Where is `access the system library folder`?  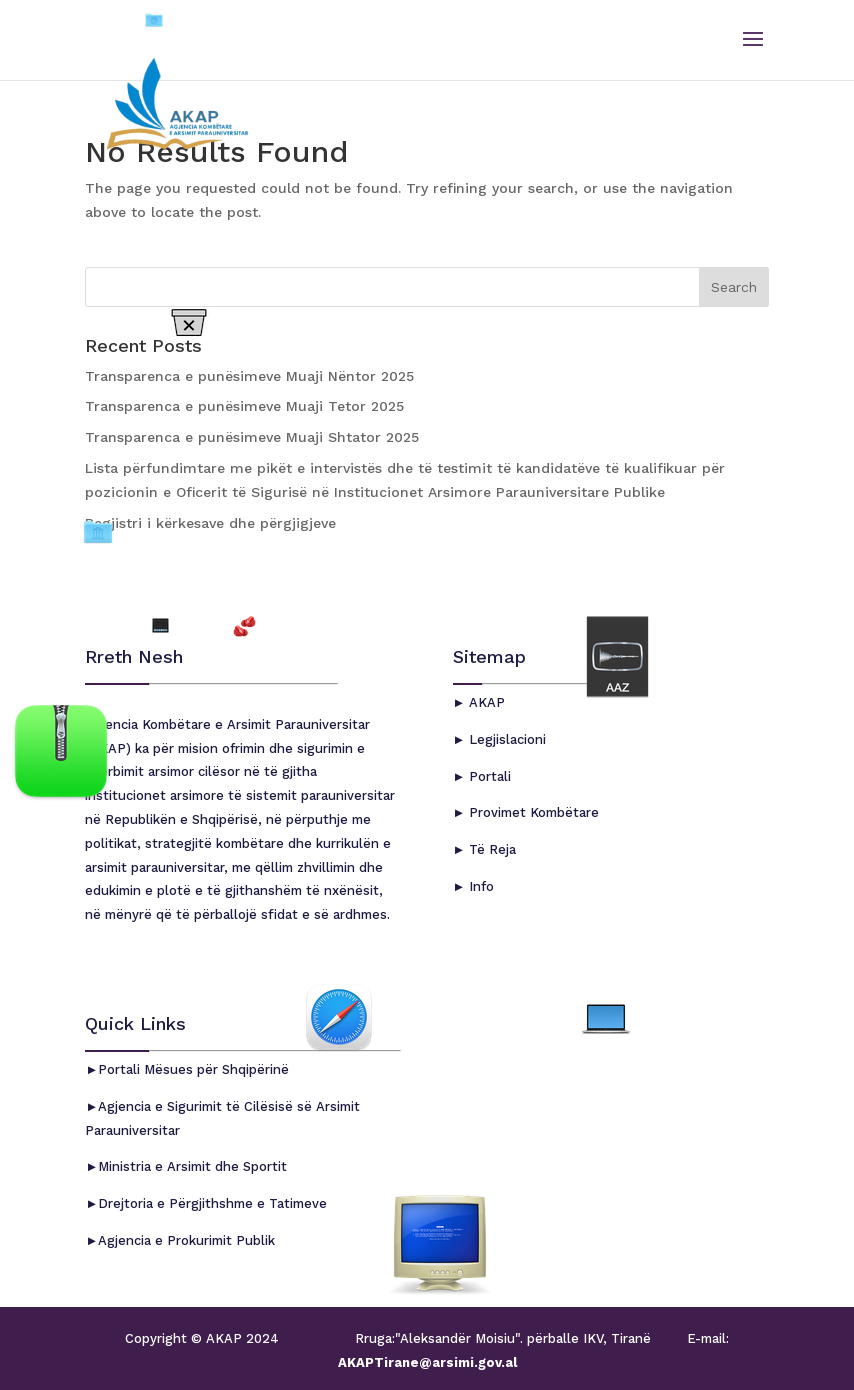 access the system library folder is located at coordinates (98, 532).